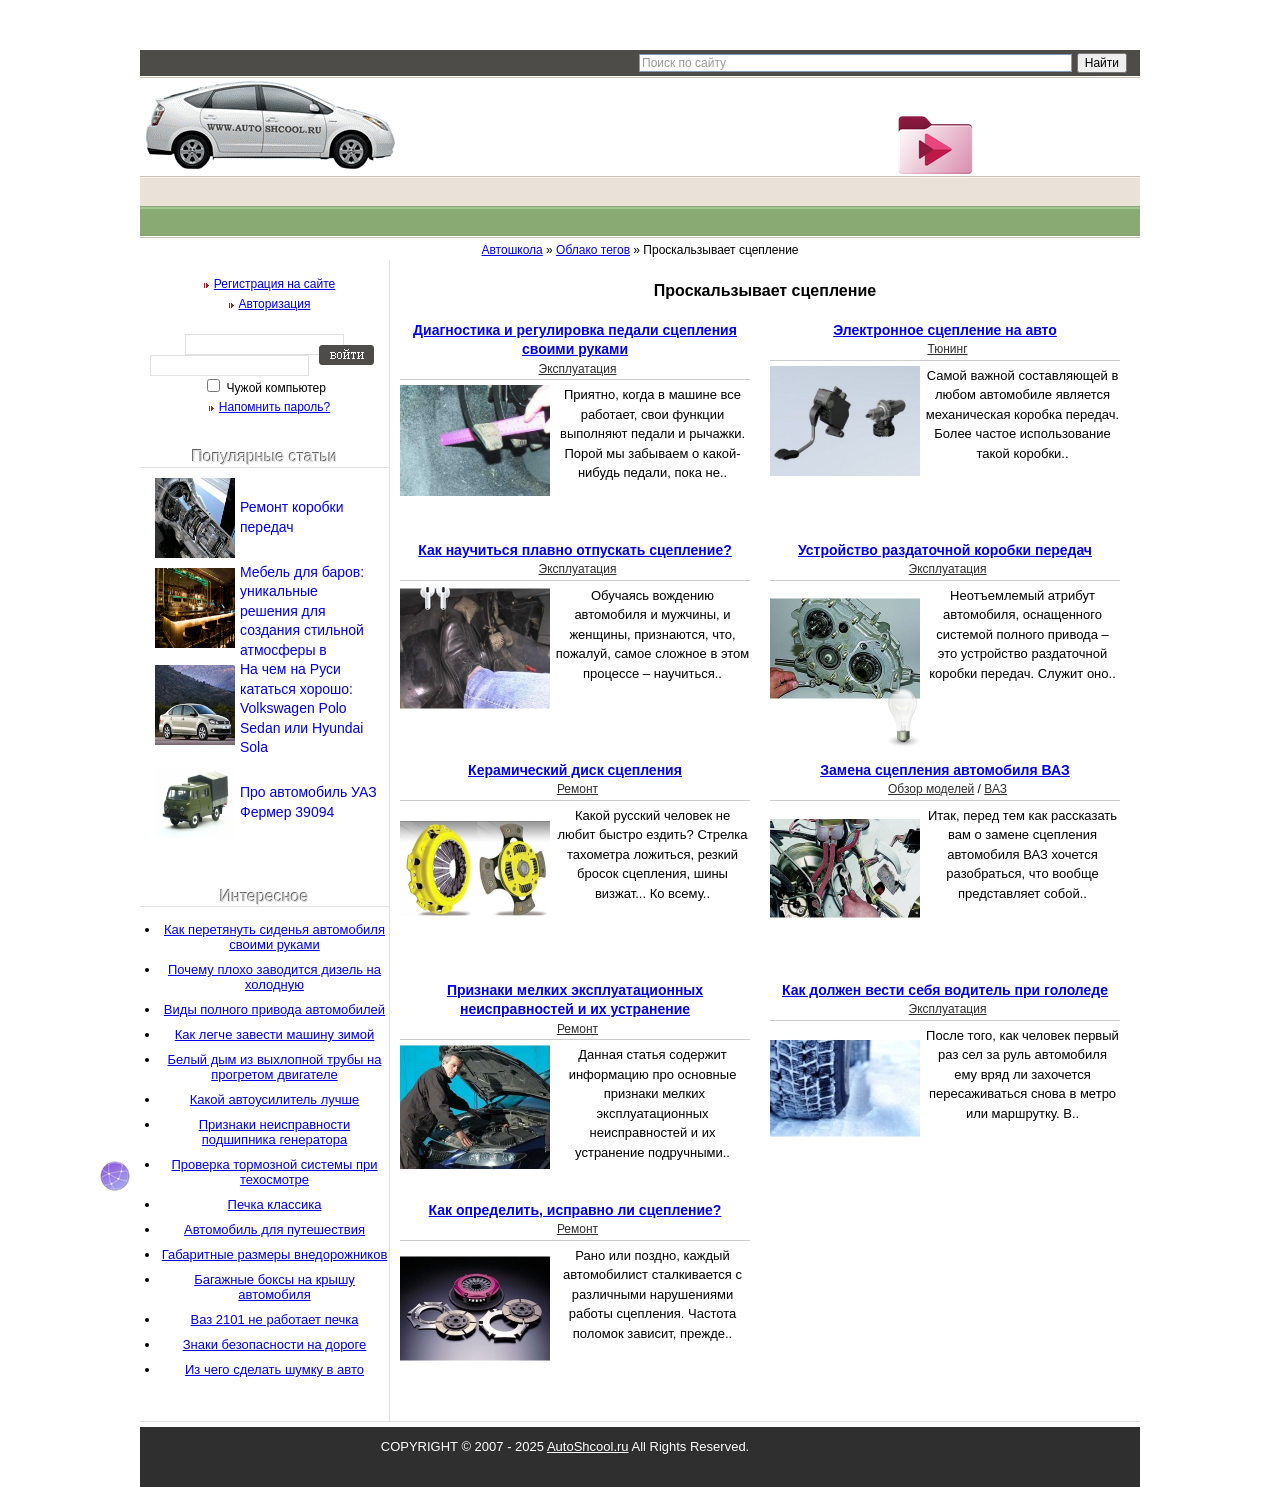 This screenshot has height=1487, width=1280. I want to click on open microsoft stream video folder, so click(935, 147).